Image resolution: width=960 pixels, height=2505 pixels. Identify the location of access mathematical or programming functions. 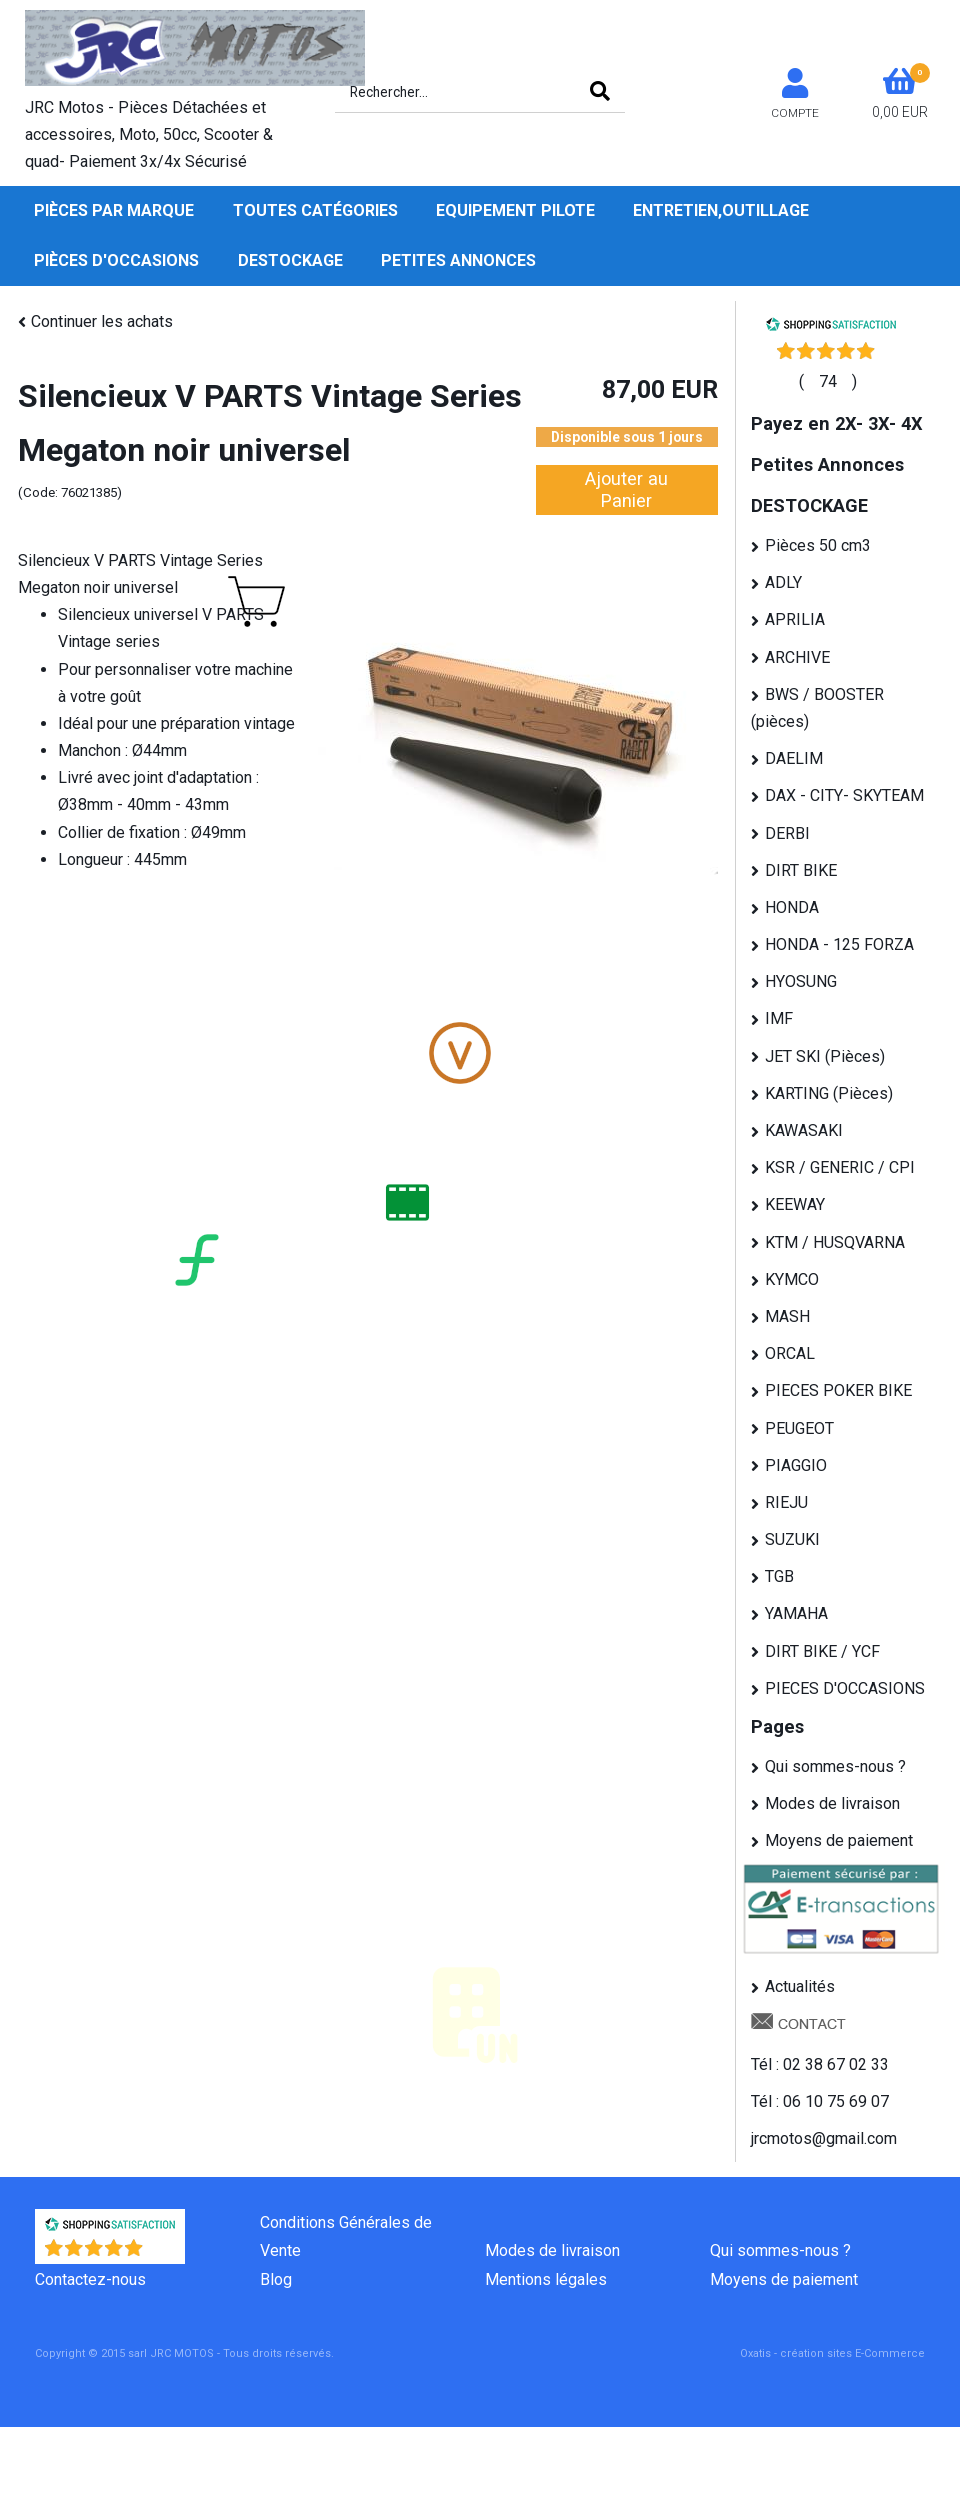
(197, 1260).